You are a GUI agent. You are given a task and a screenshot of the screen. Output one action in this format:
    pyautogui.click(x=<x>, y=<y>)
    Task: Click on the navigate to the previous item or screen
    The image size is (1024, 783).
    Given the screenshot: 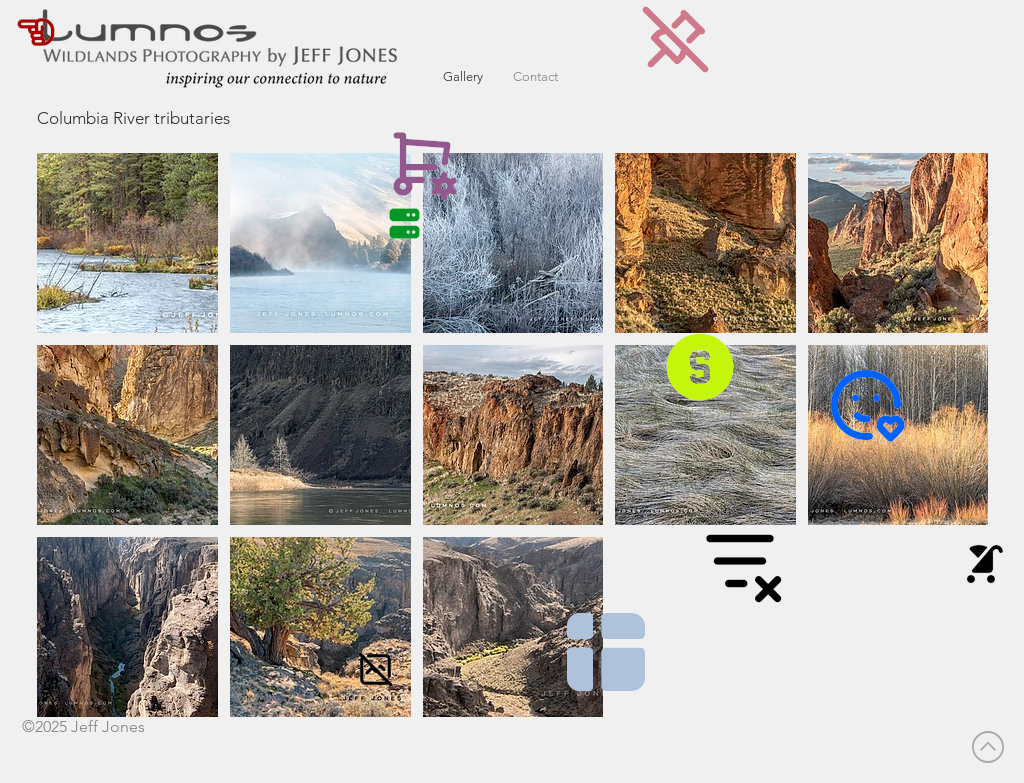 What is the action you would take?
    pyautogui.click(x=36, y=32)
    